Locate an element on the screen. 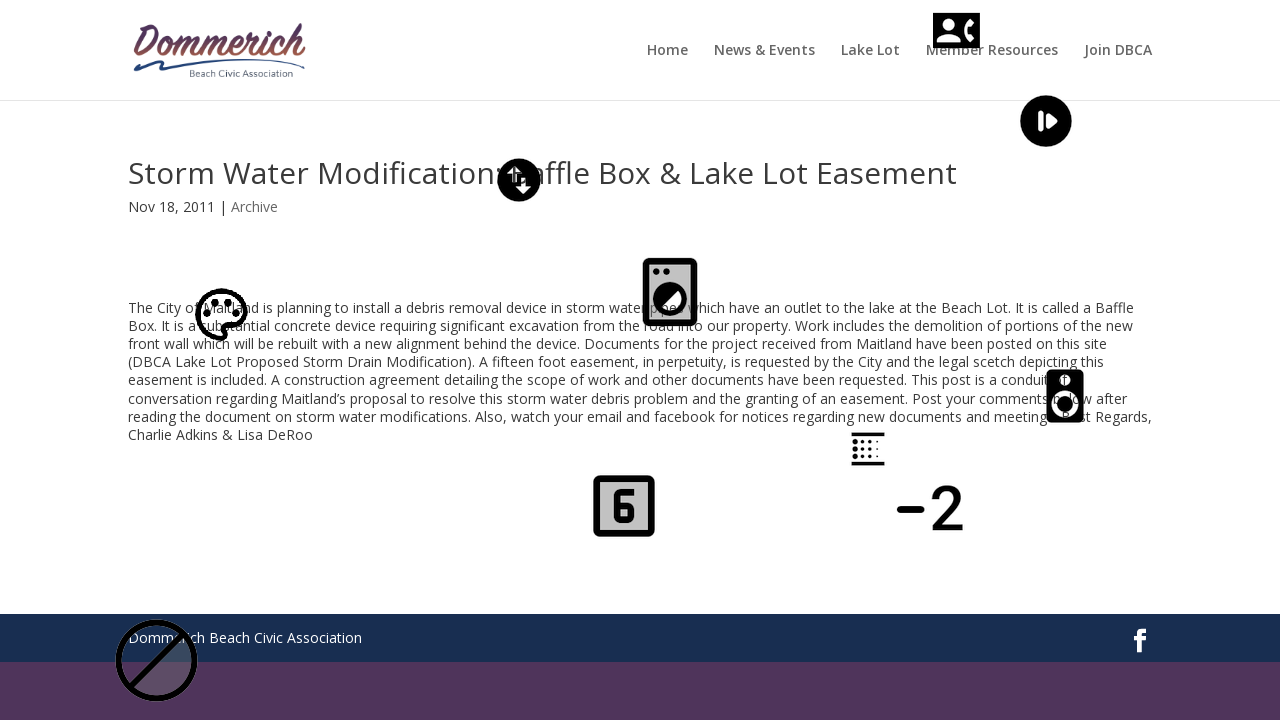 The width and height of the screenshot is (1280, 720). find nearby laundromat or laundry services is located at coordinates (670, 292).